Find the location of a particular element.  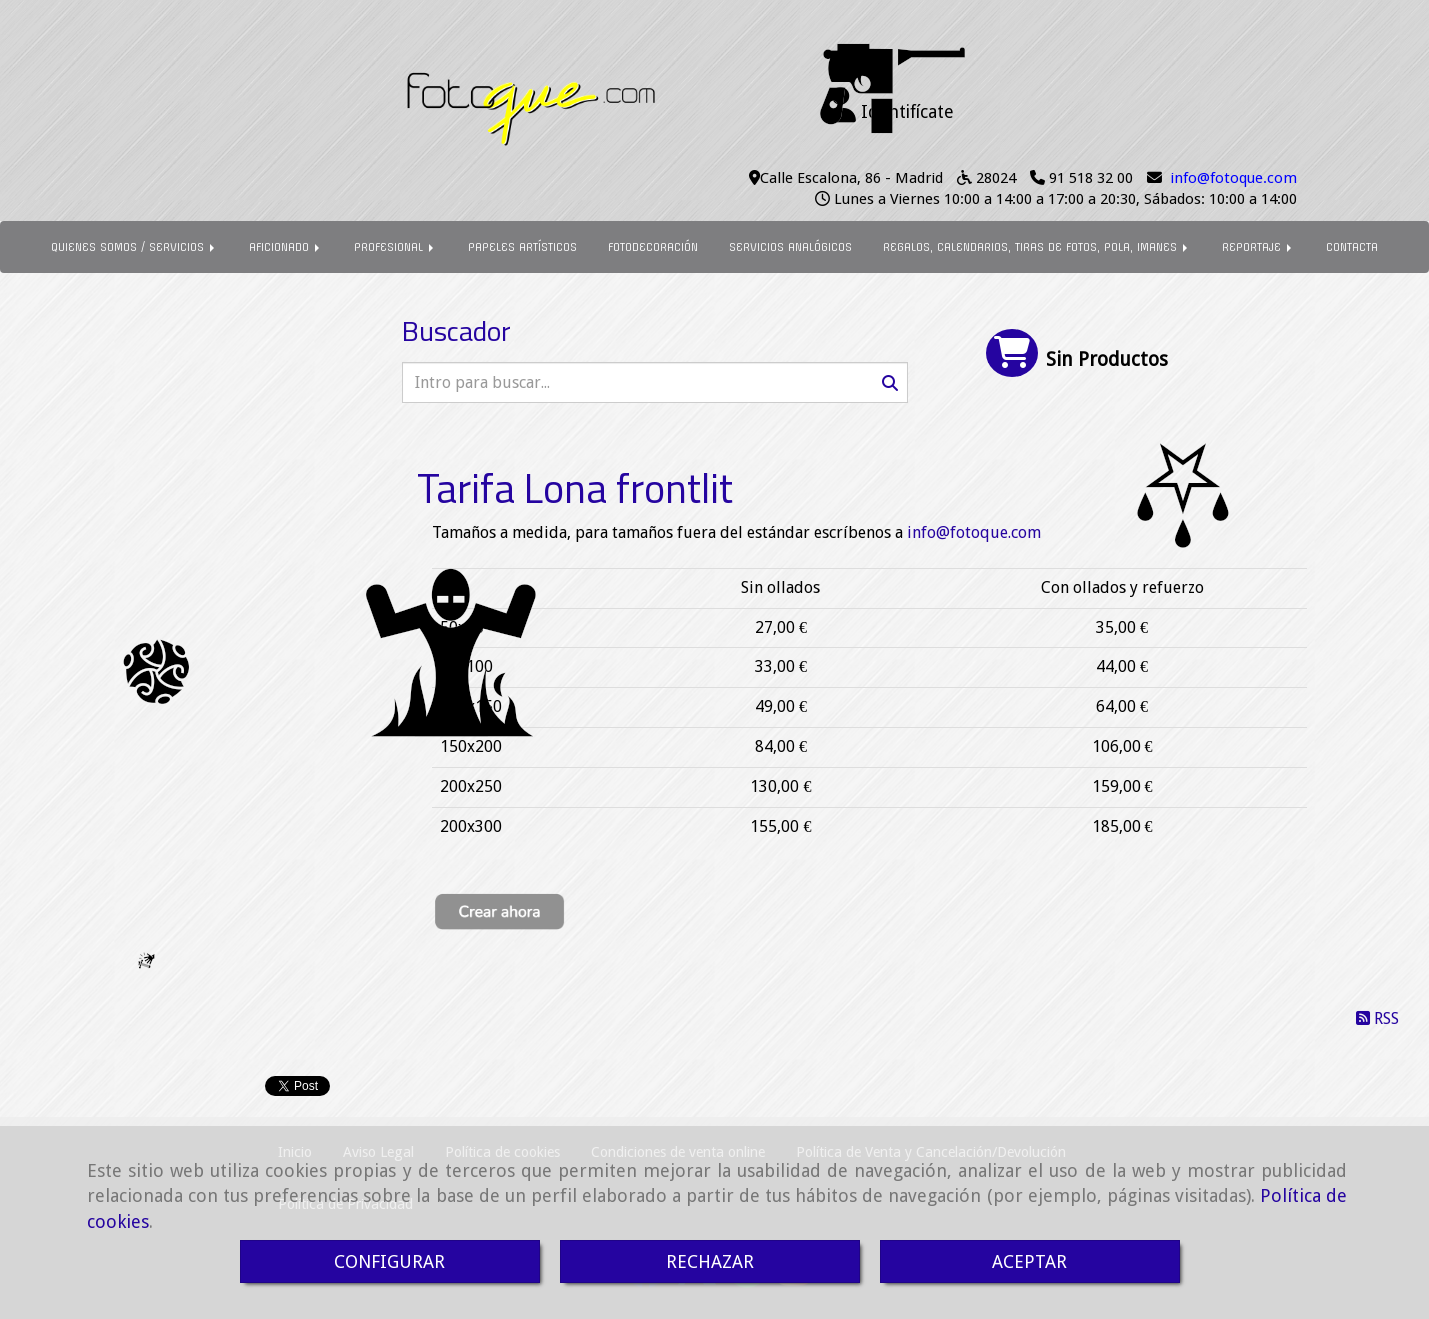

summon or activate ifrit character is located at coordinates (452, 653).